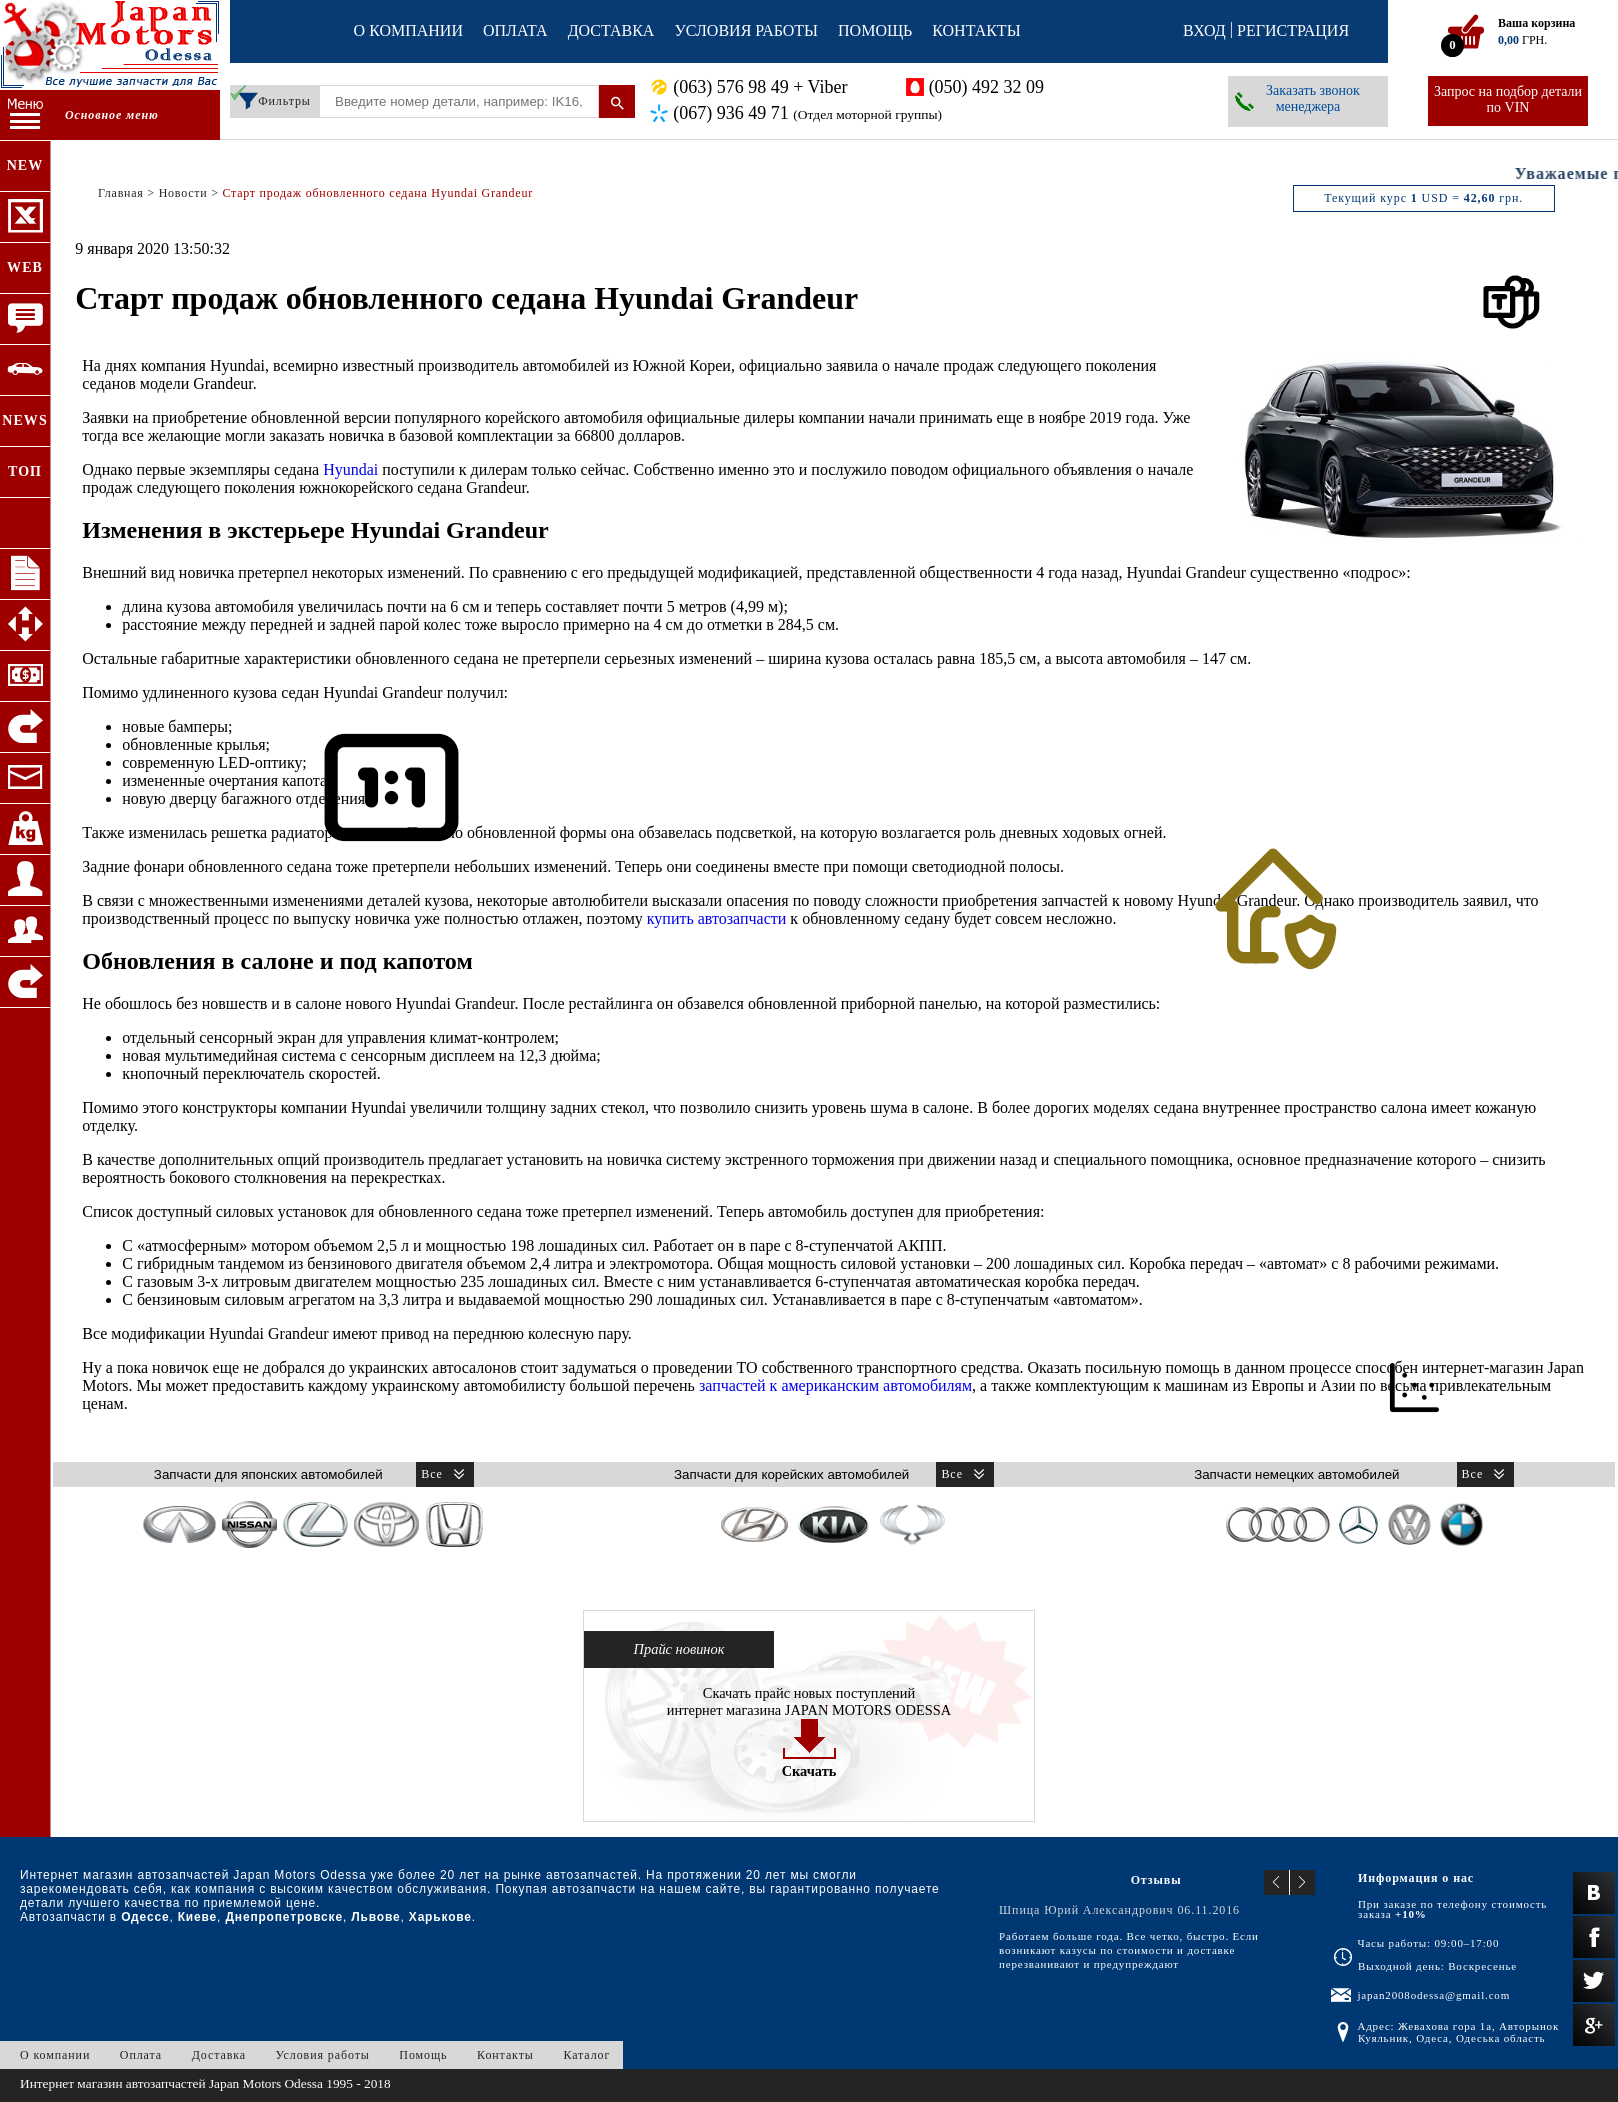 This screenshot has width=1618, height=2102. Describe the element at coordinates (1414, 1387) in the screenshot. I see `view scatter plot data` at that location.